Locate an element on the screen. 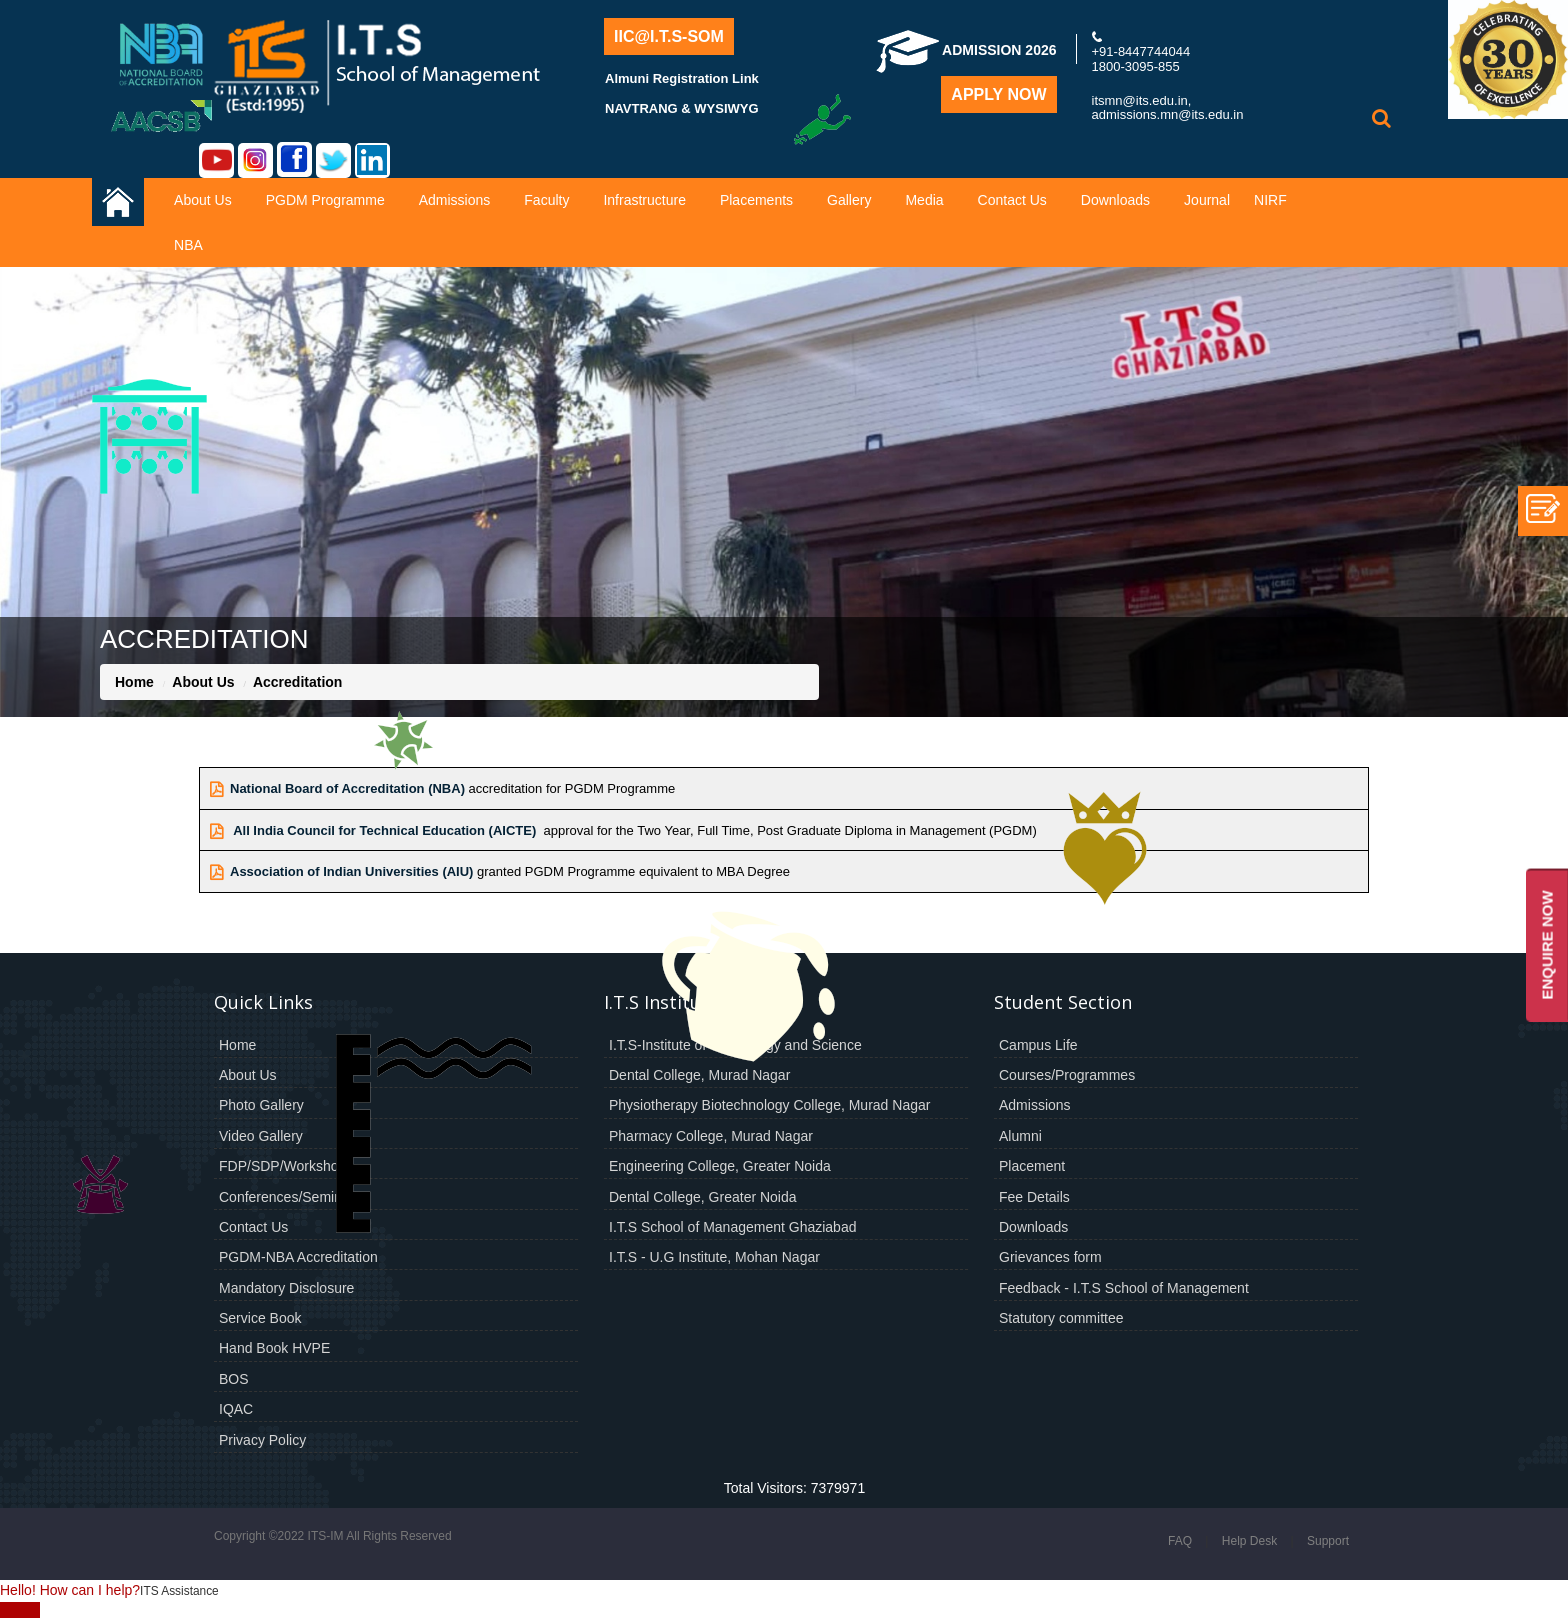  mark as favorite or premium content is located at coordinates (1105, 848).